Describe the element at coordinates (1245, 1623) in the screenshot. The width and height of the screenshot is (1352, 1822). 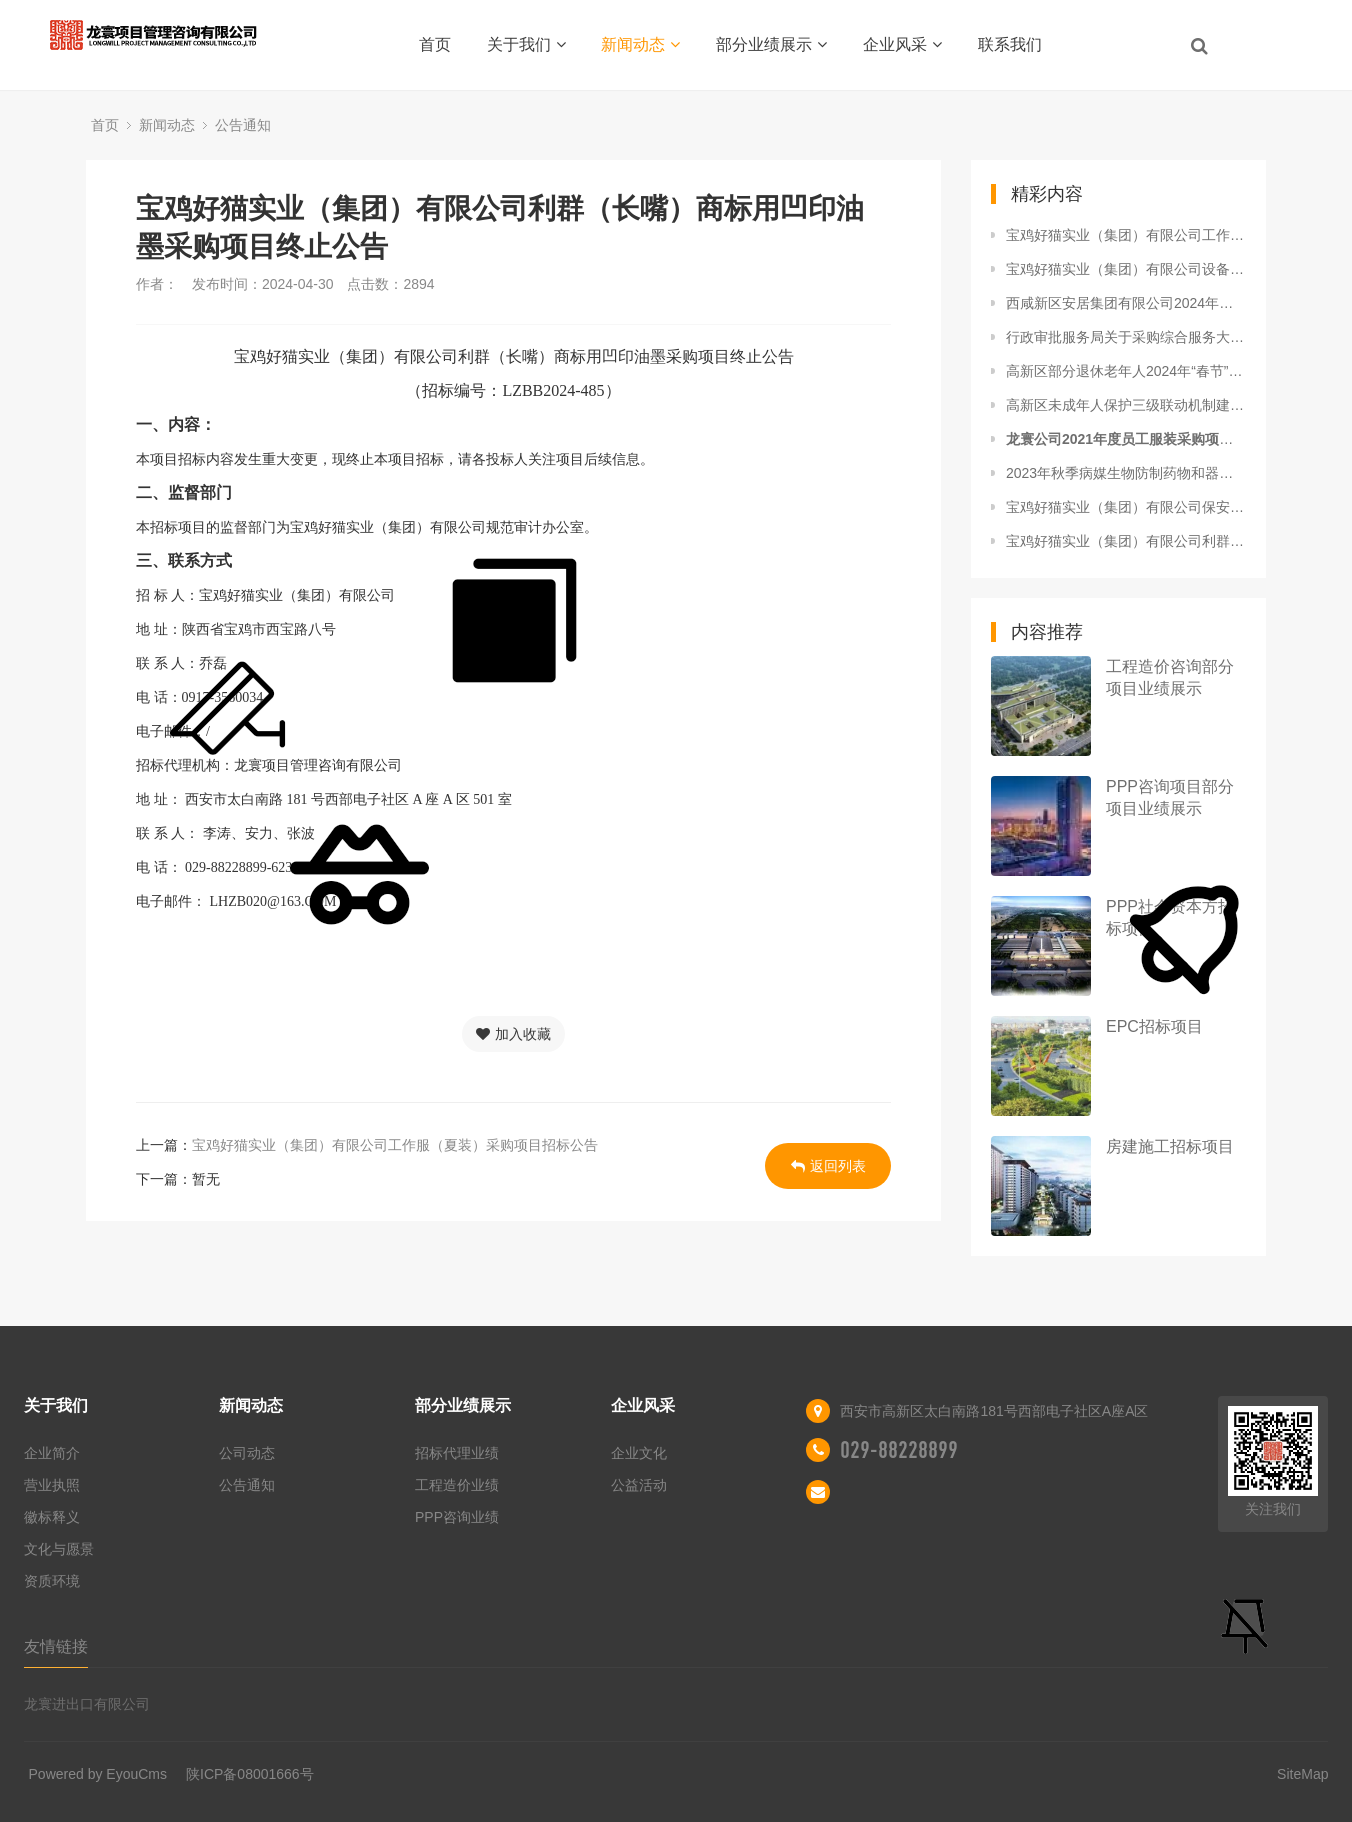
I see `unpin this item` at that location.